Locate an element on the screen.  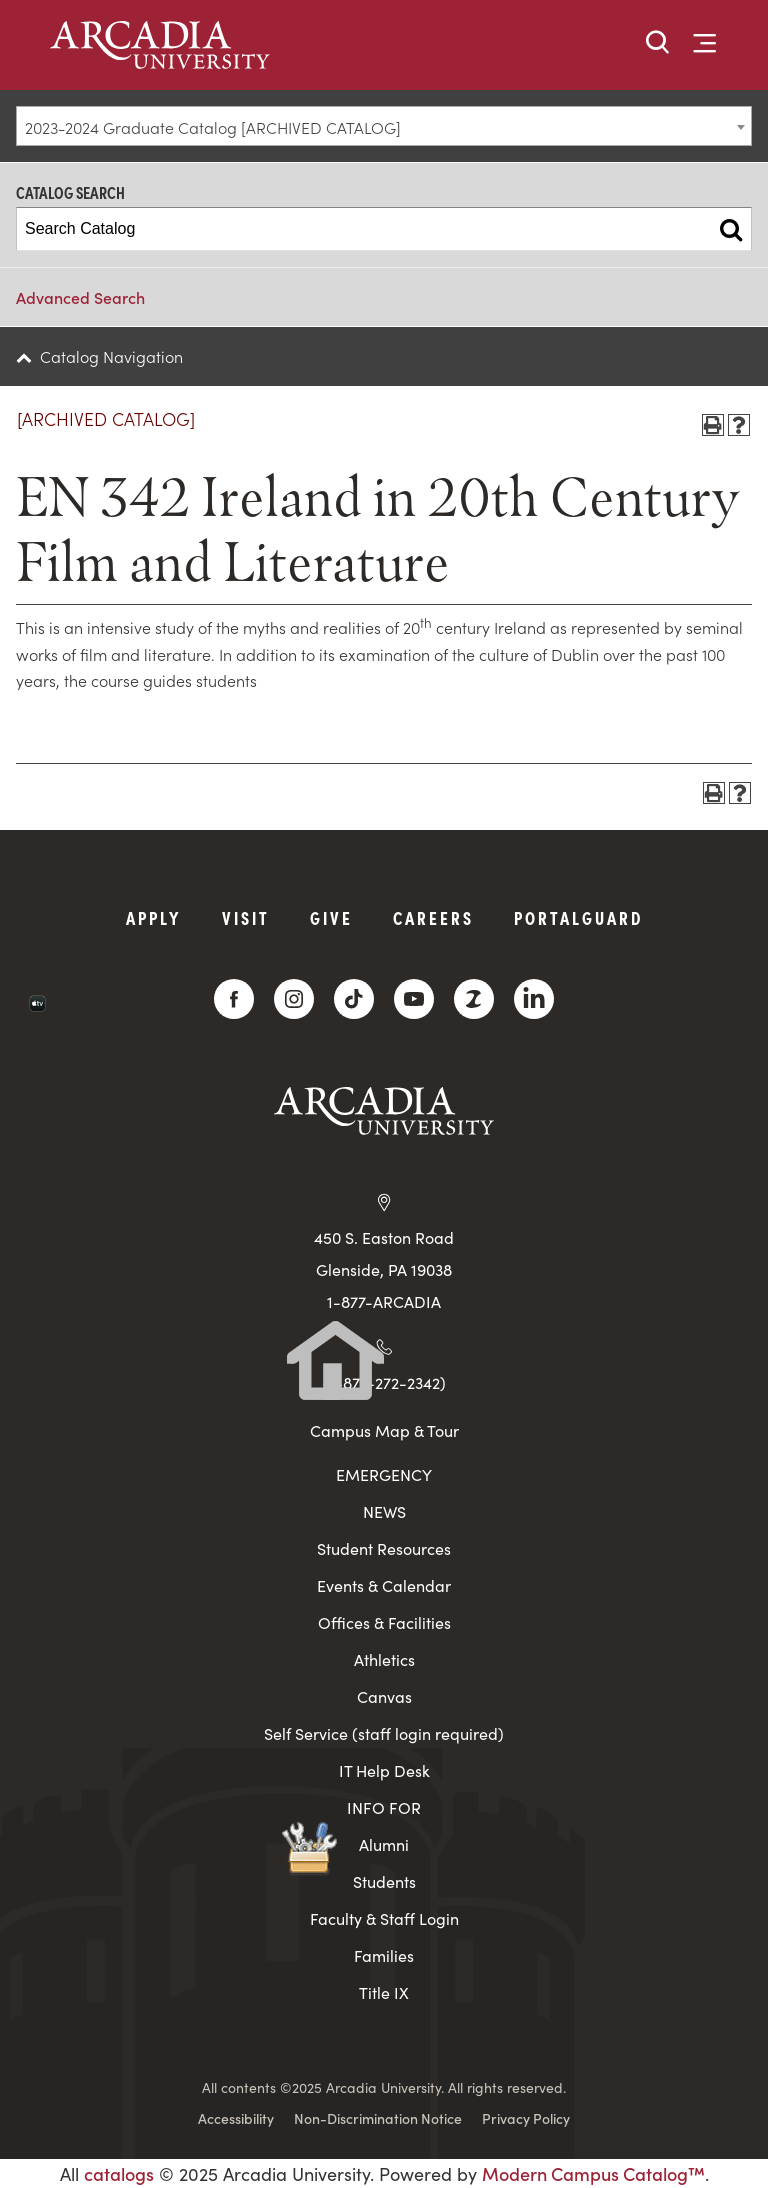
navigate to home screen is located at coordinates (335, 1363).